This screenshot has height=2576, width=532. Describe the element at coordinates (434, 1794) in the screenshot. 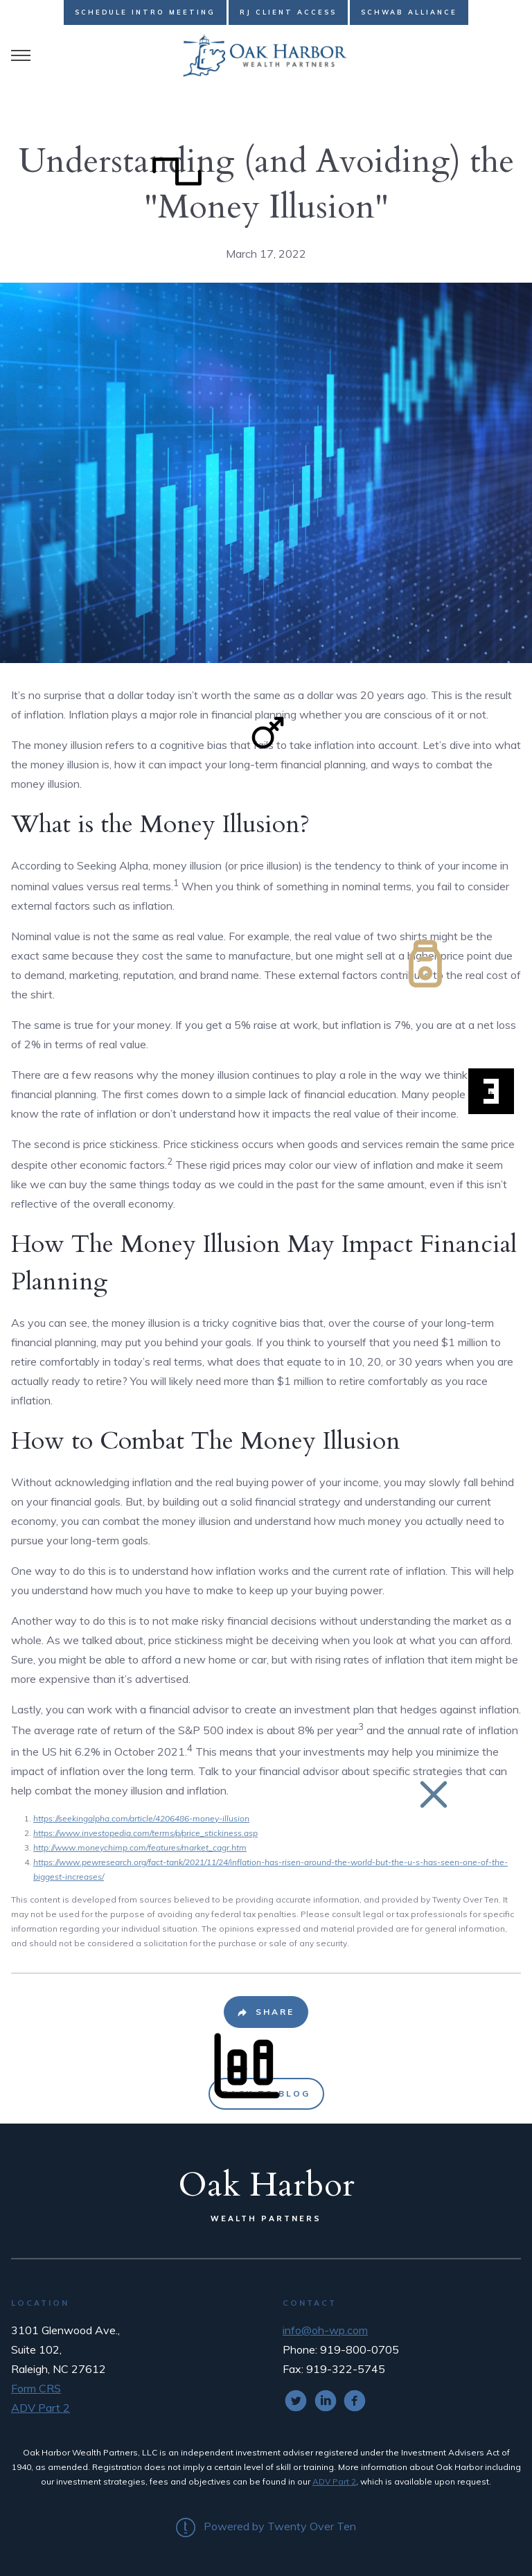

I see `close the current window or dialog` at that location.